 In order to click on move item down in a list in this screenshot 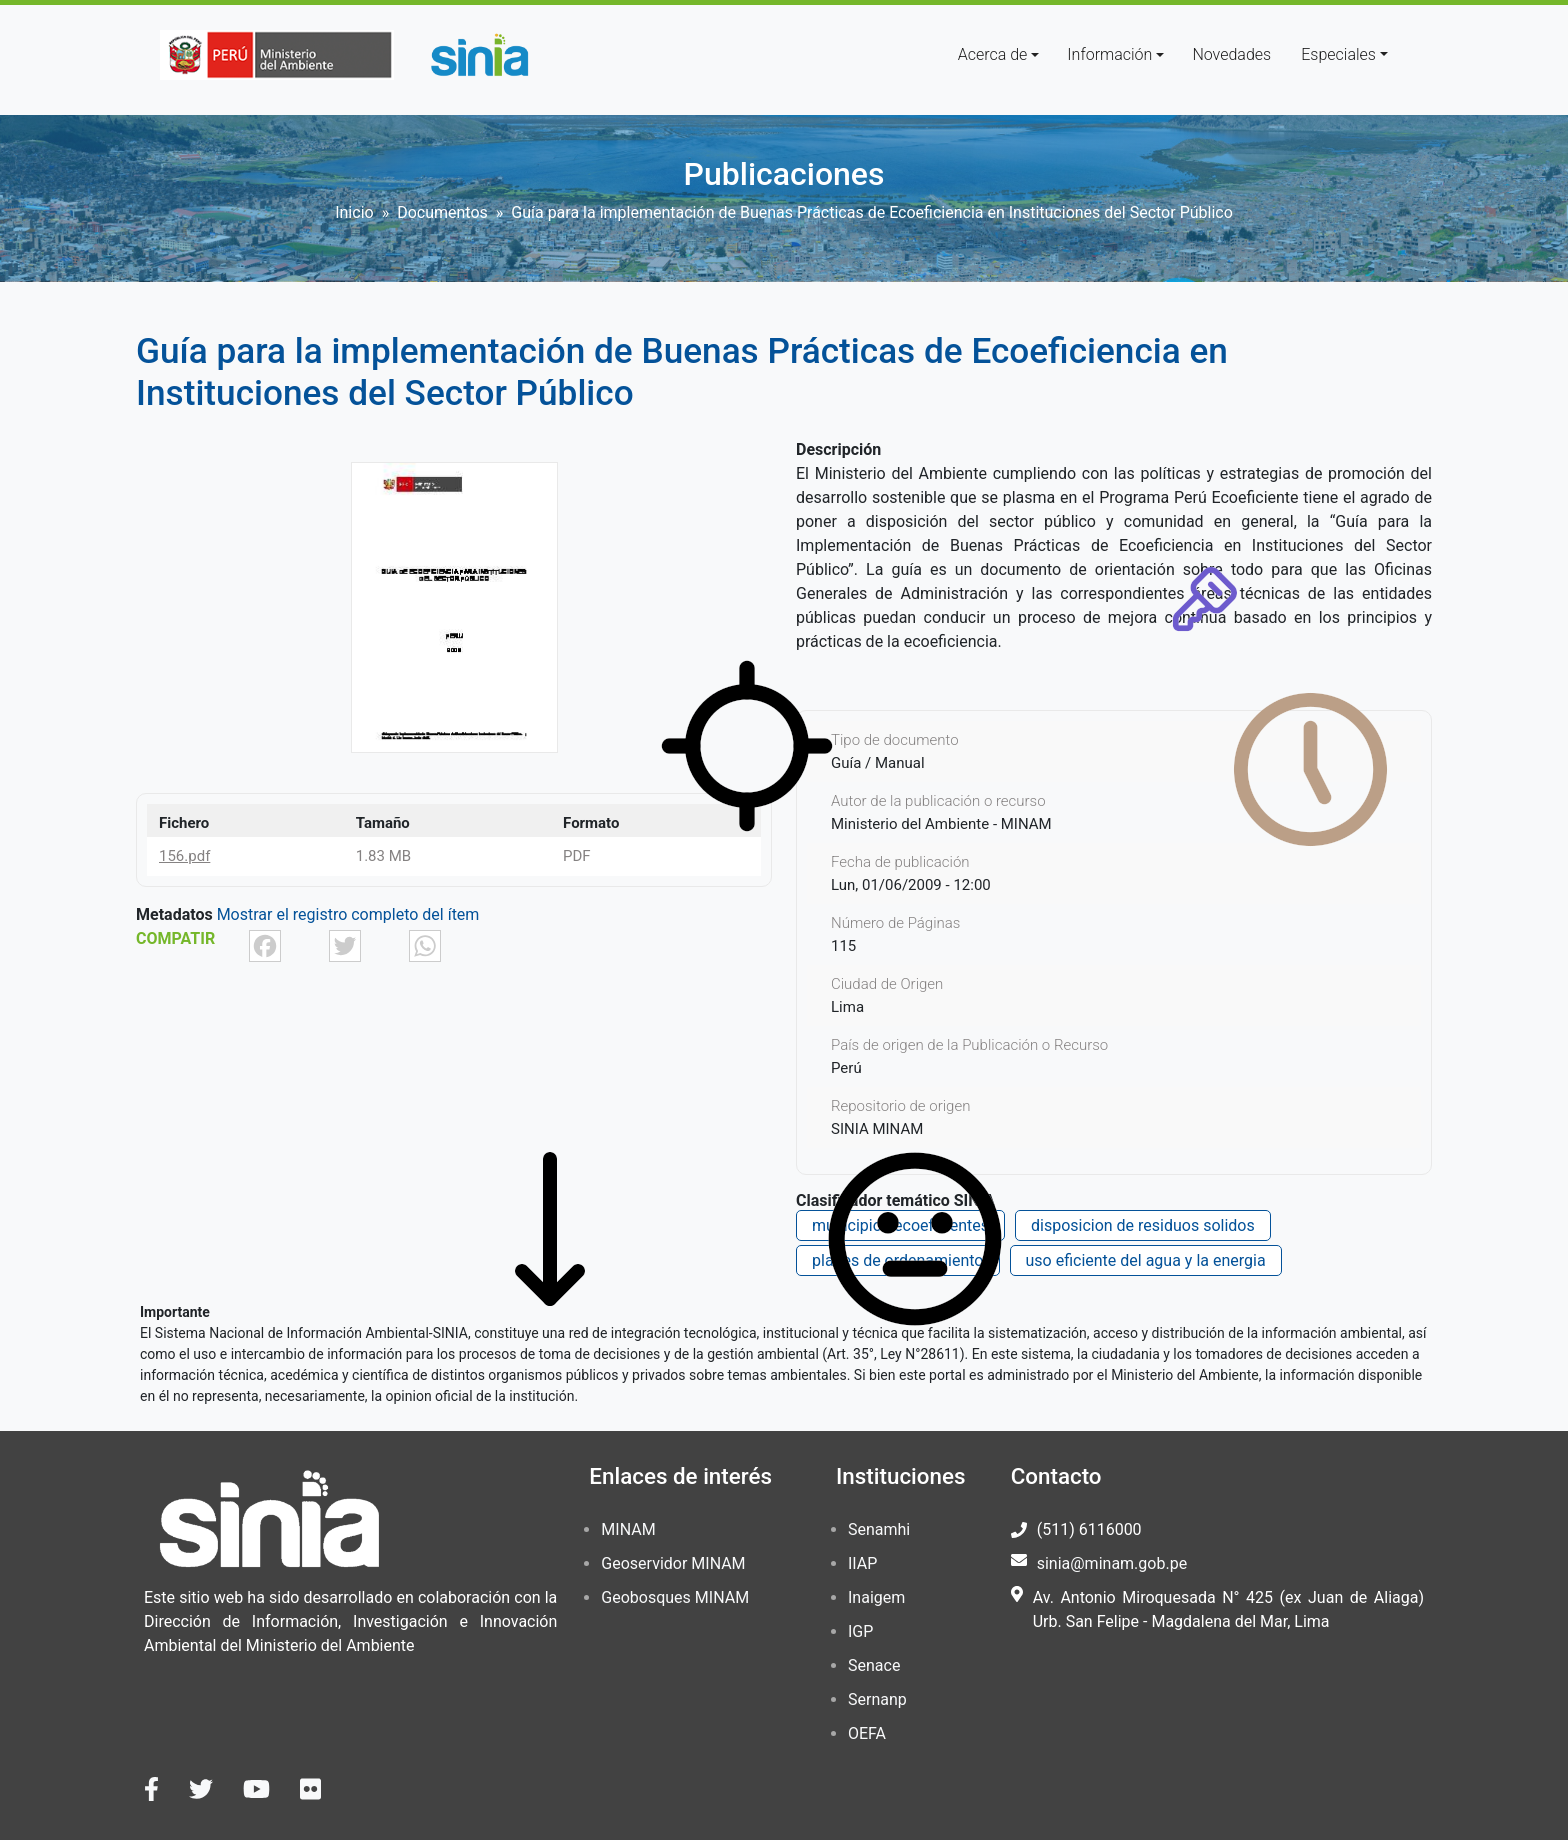, I will do `click(550, 1229)`.